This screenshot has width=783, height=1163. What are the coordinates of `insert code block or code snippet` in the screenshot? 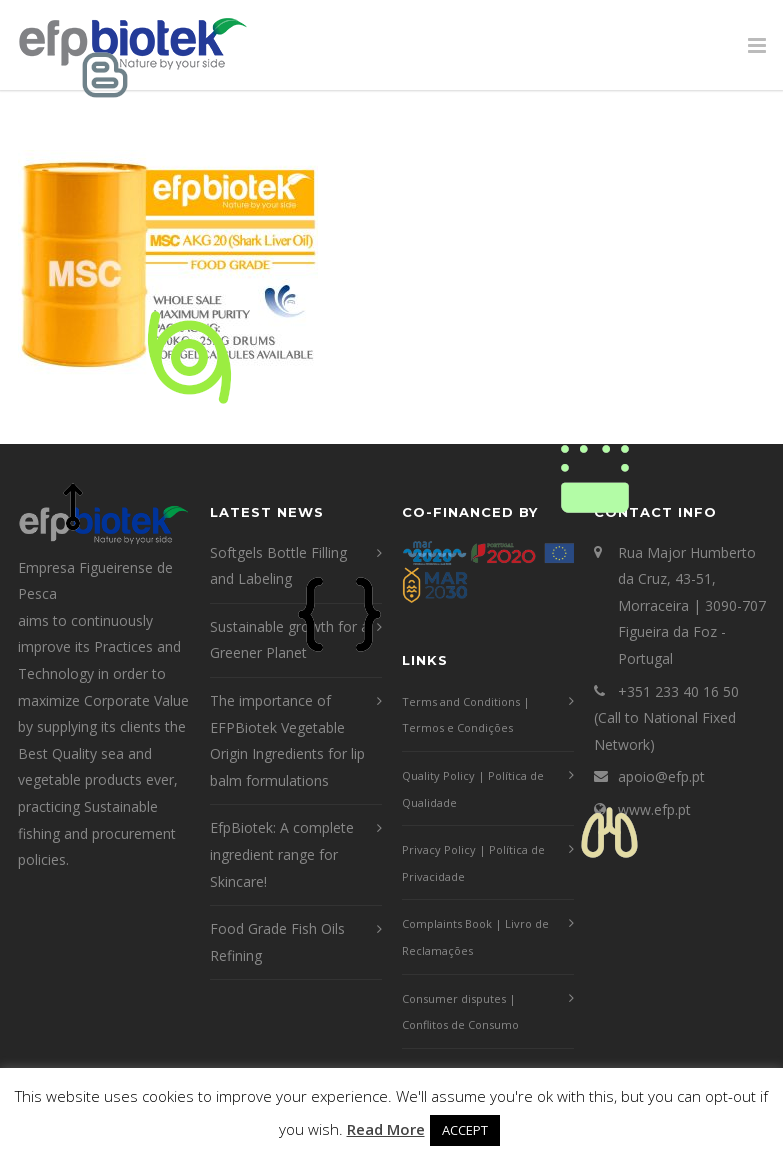 It's located at (339, 614).